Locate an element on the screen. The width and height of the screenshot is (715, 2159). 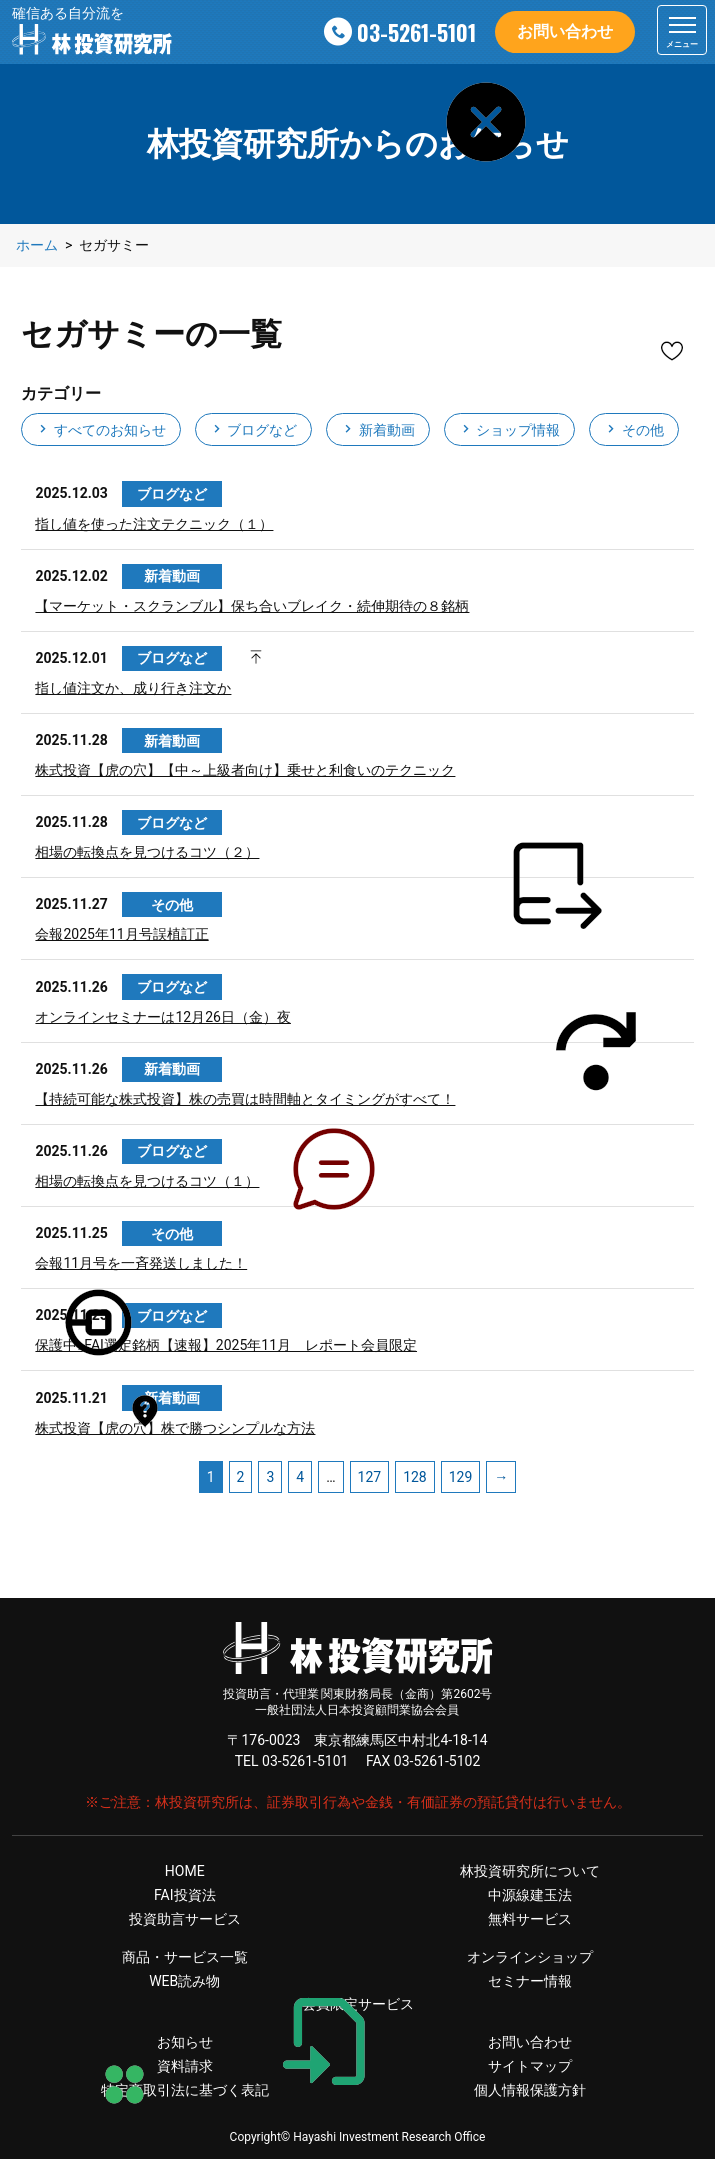
close or dismiss a modal or dialog is located at coordinates (486, 122).